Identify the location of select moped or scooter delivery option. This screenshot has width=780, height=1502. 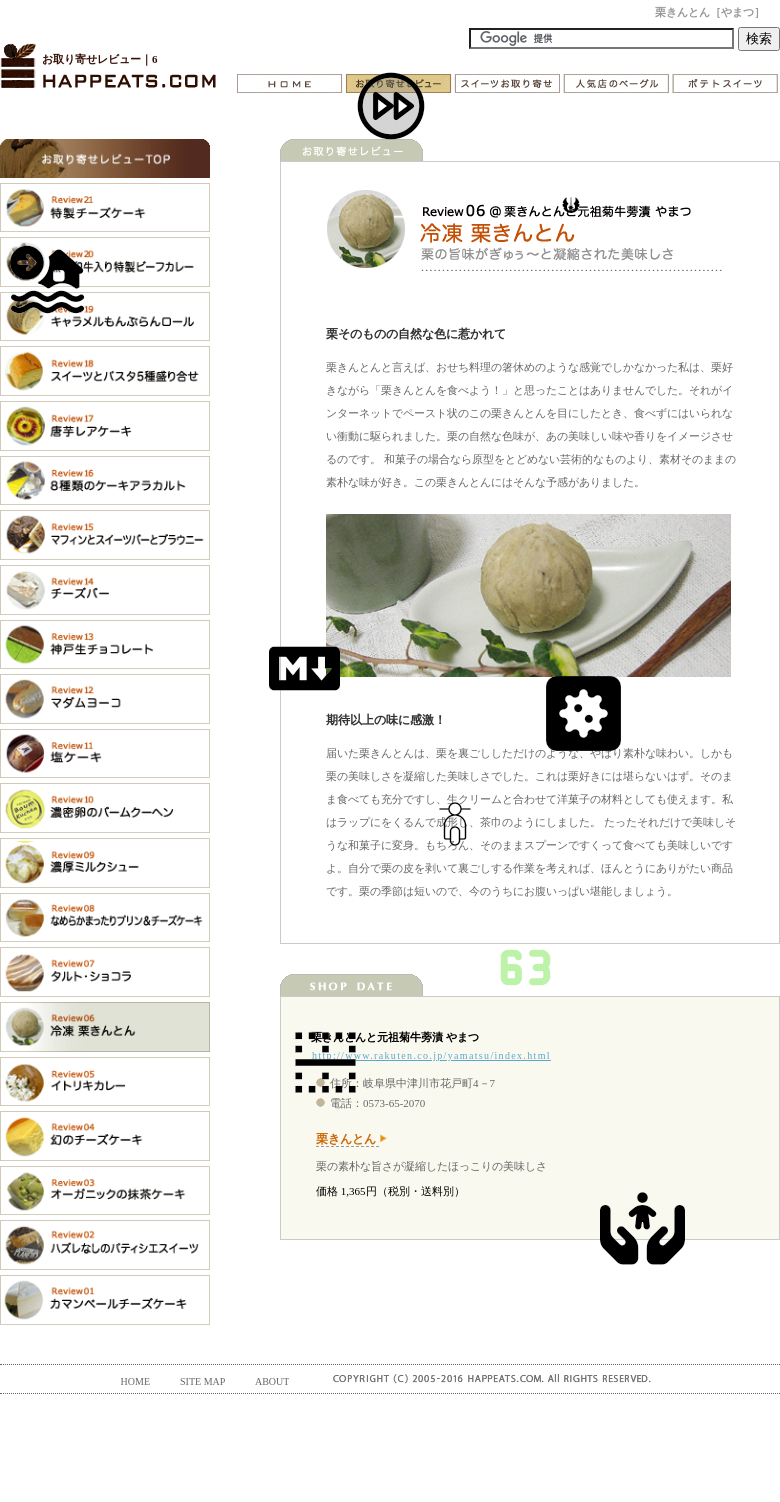
(455, 824).